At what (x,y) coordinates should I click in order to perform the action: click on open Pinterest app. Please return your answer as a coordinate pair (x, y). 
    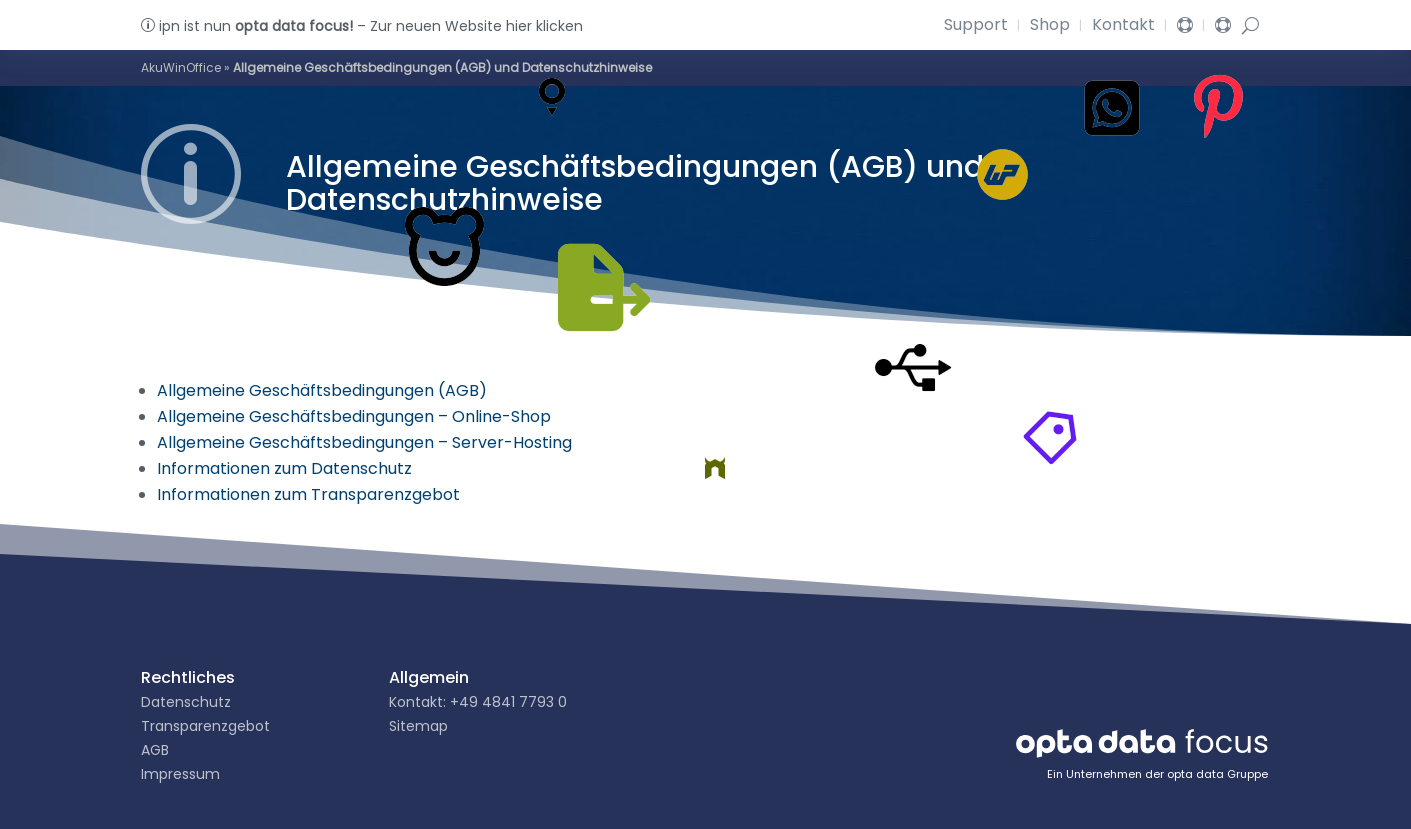
    Looking at the image, I should click on (1218, 106).